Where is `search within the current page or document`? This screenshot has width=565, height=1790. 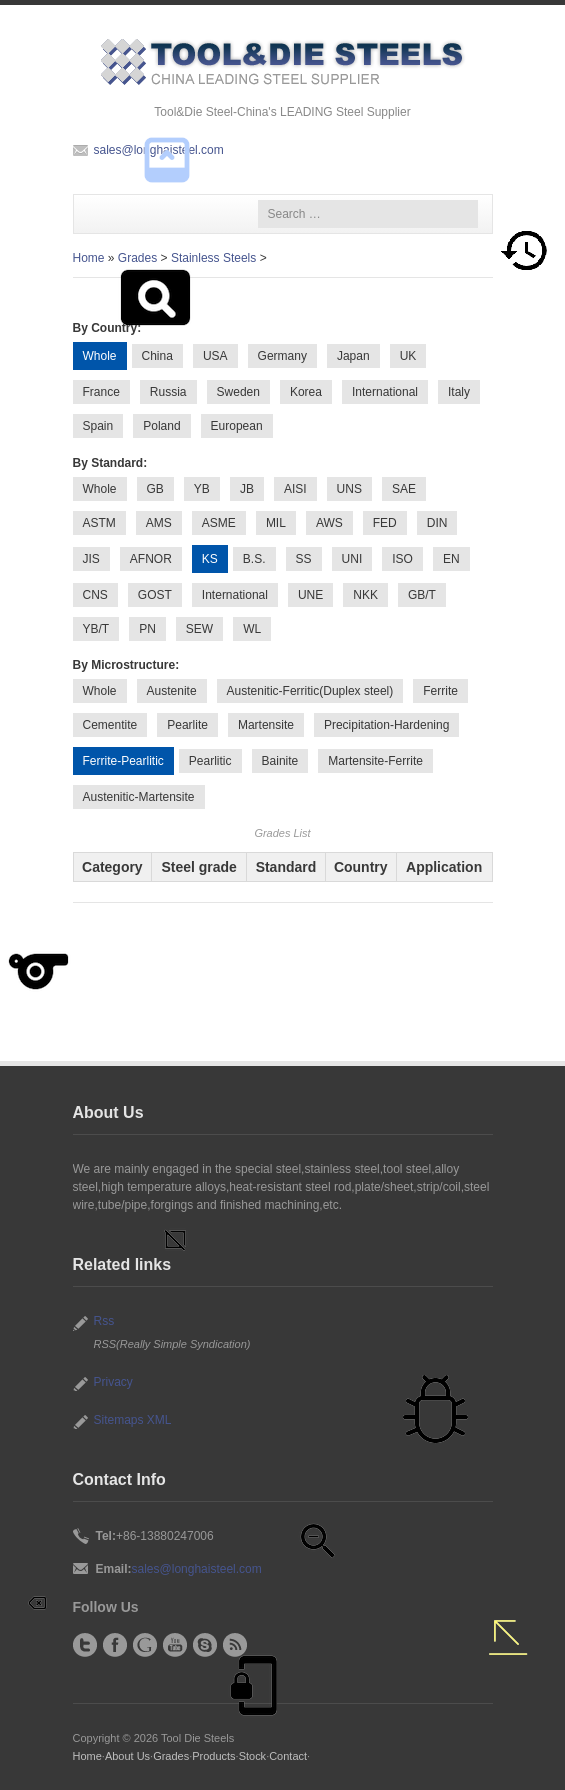
search within the current page or document is located at coordinates (155, 297).